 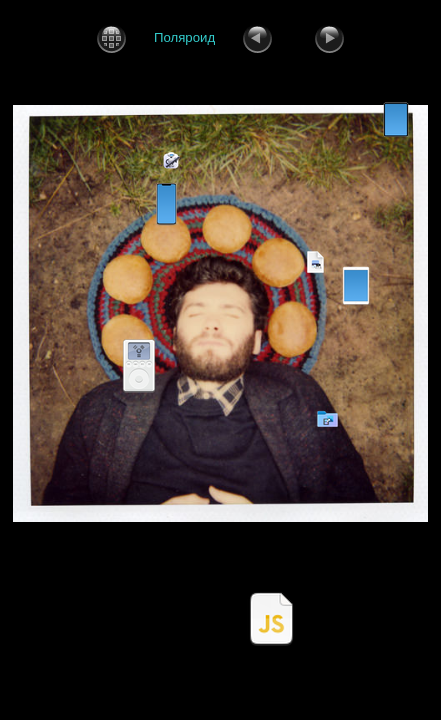 I want to click on a generic image file, so click(x=315, y=262).